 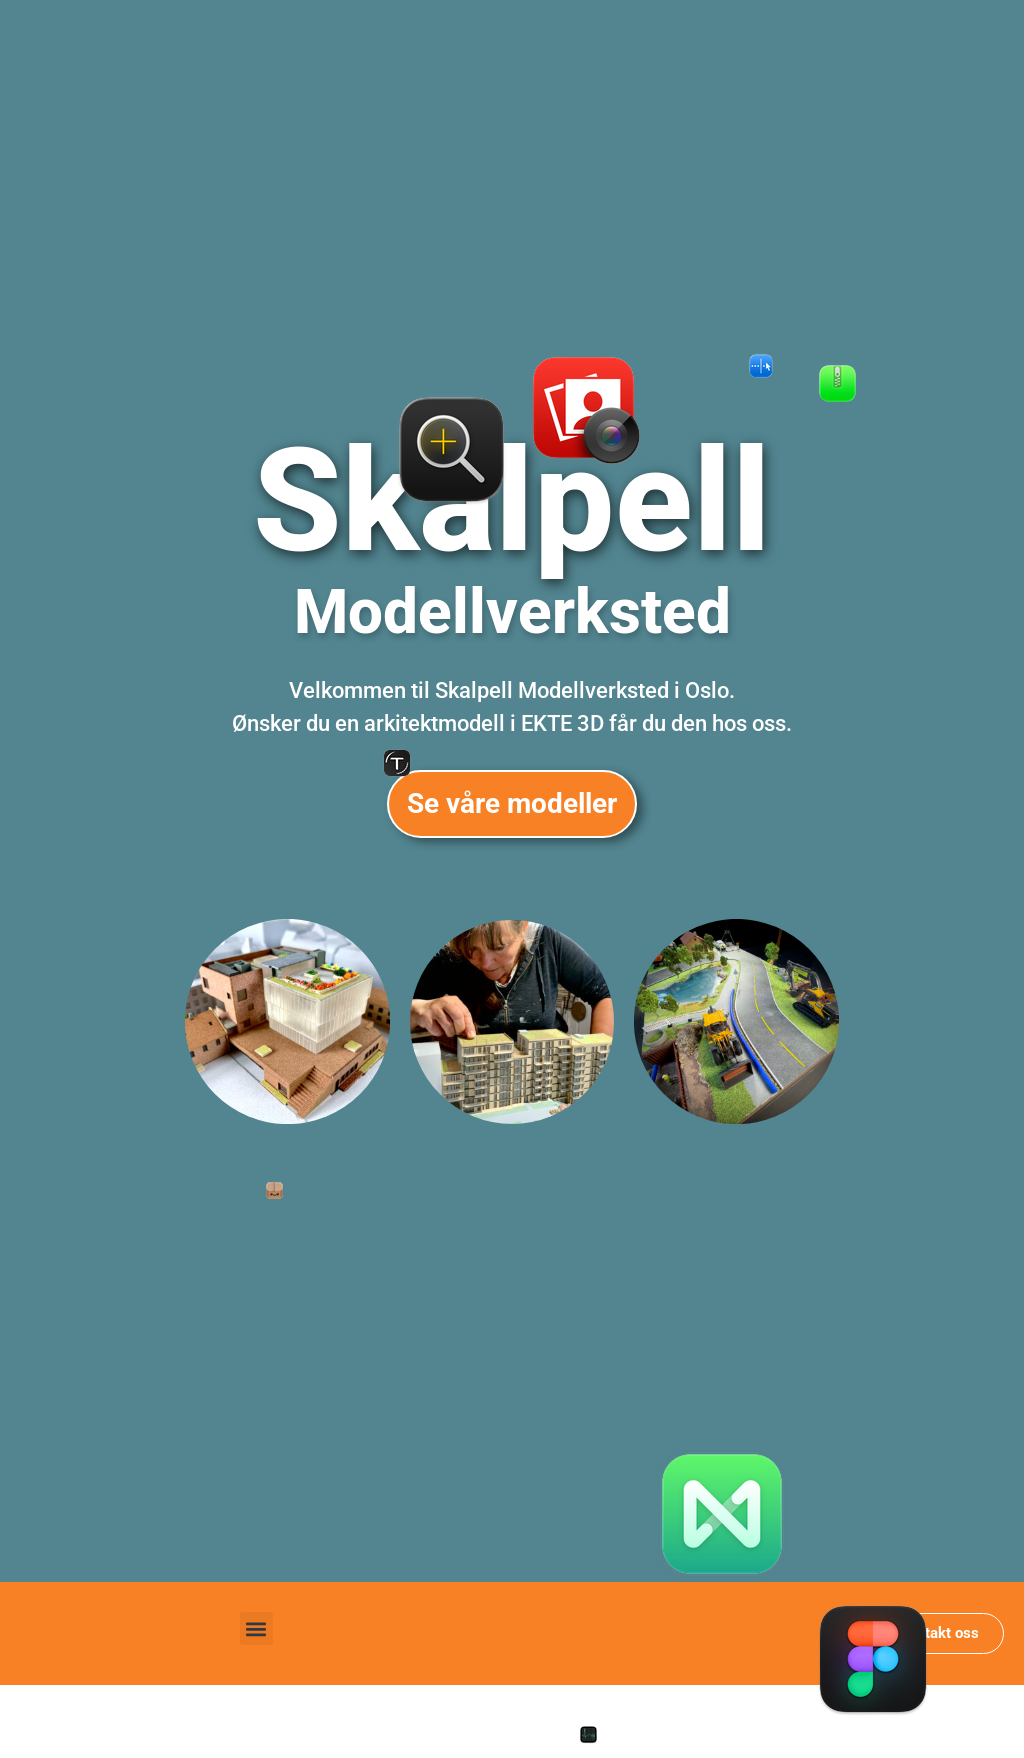 What do you see at coordinates (583, 407) in the screenshot?
I see `open Photo Booth app` at bounding box center [583, 407].